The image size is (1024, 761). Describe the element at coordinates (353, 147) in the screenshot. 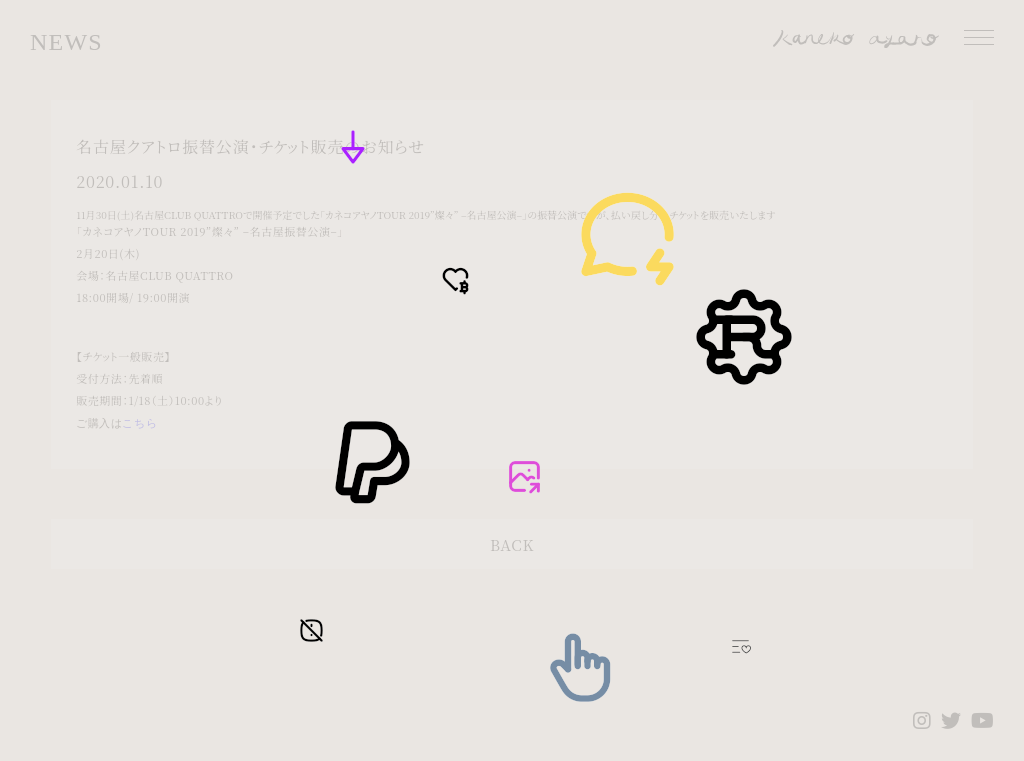

I see `indicates digital ground connection in circuit diagrams` at that location.